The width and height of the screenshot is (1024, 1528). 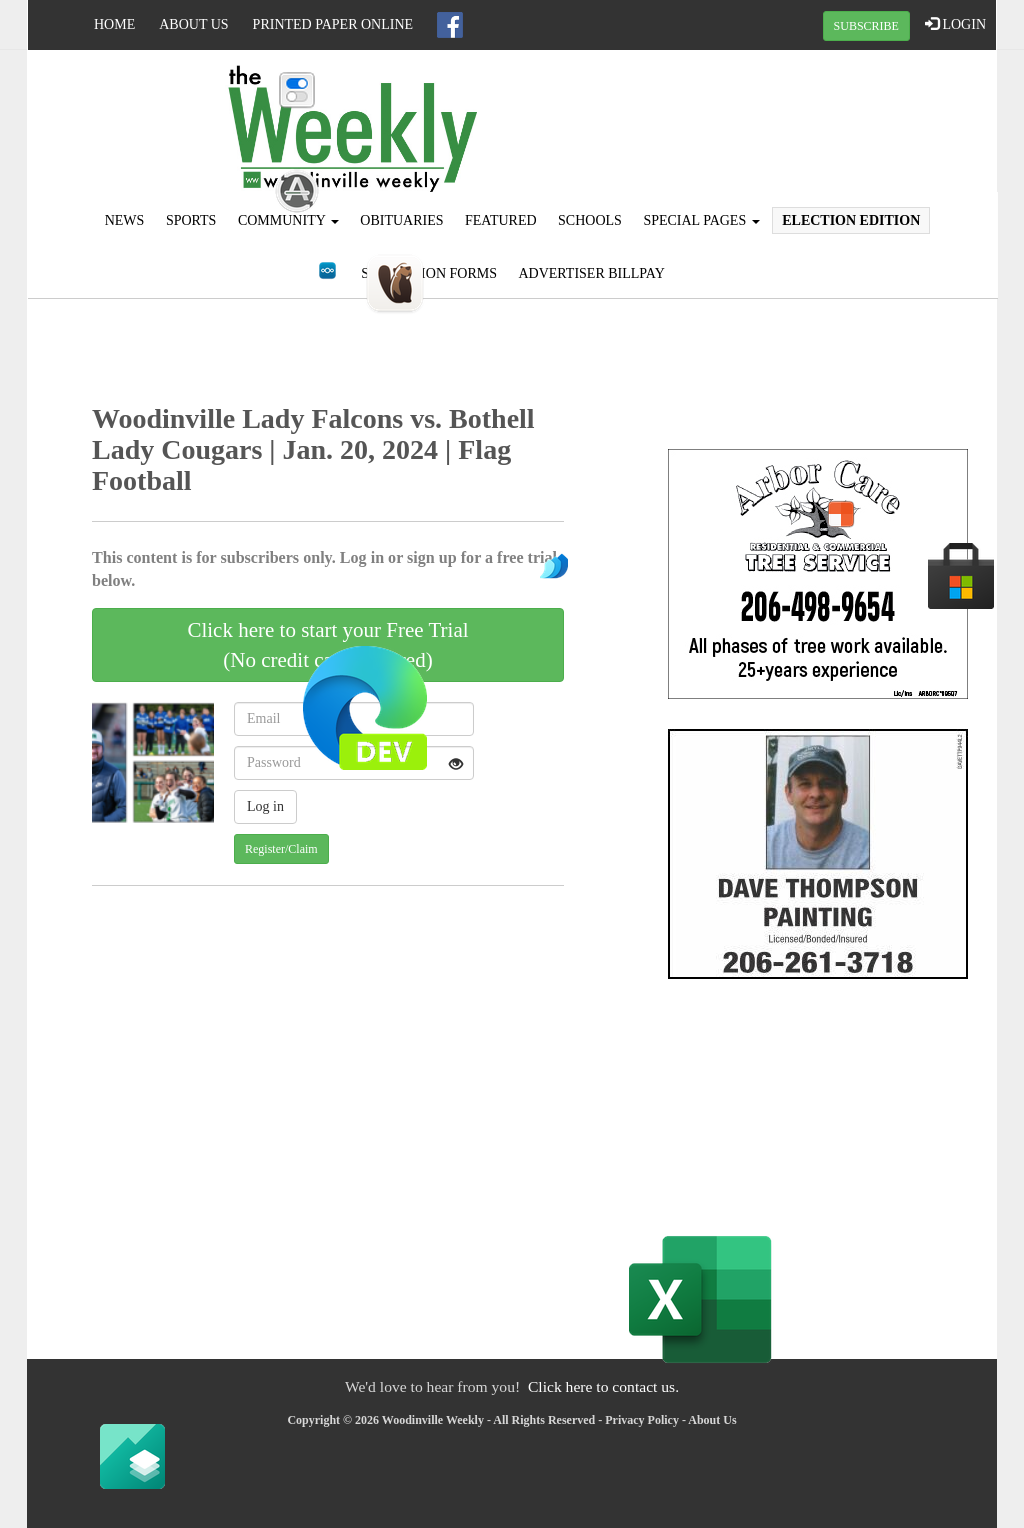 What do you see at coordinates (961, 576) in the screenshot?
I see `open the Microsoft Store app` at bounding box center [961, 576].